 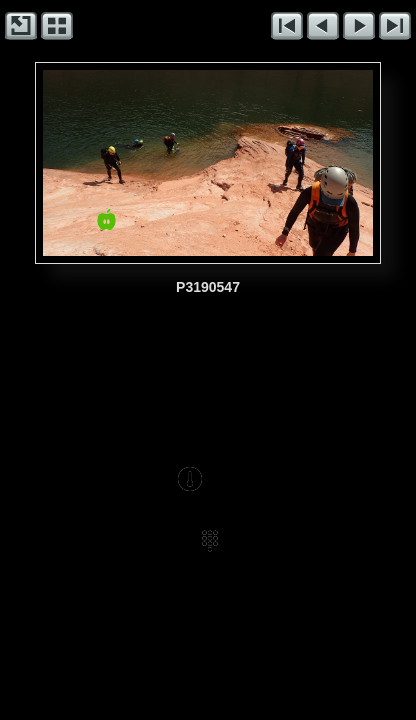 What do you see at coordinates (210, 541) in the screenshot?
I see `open the phone dialer` at bounding box center [210, 541].